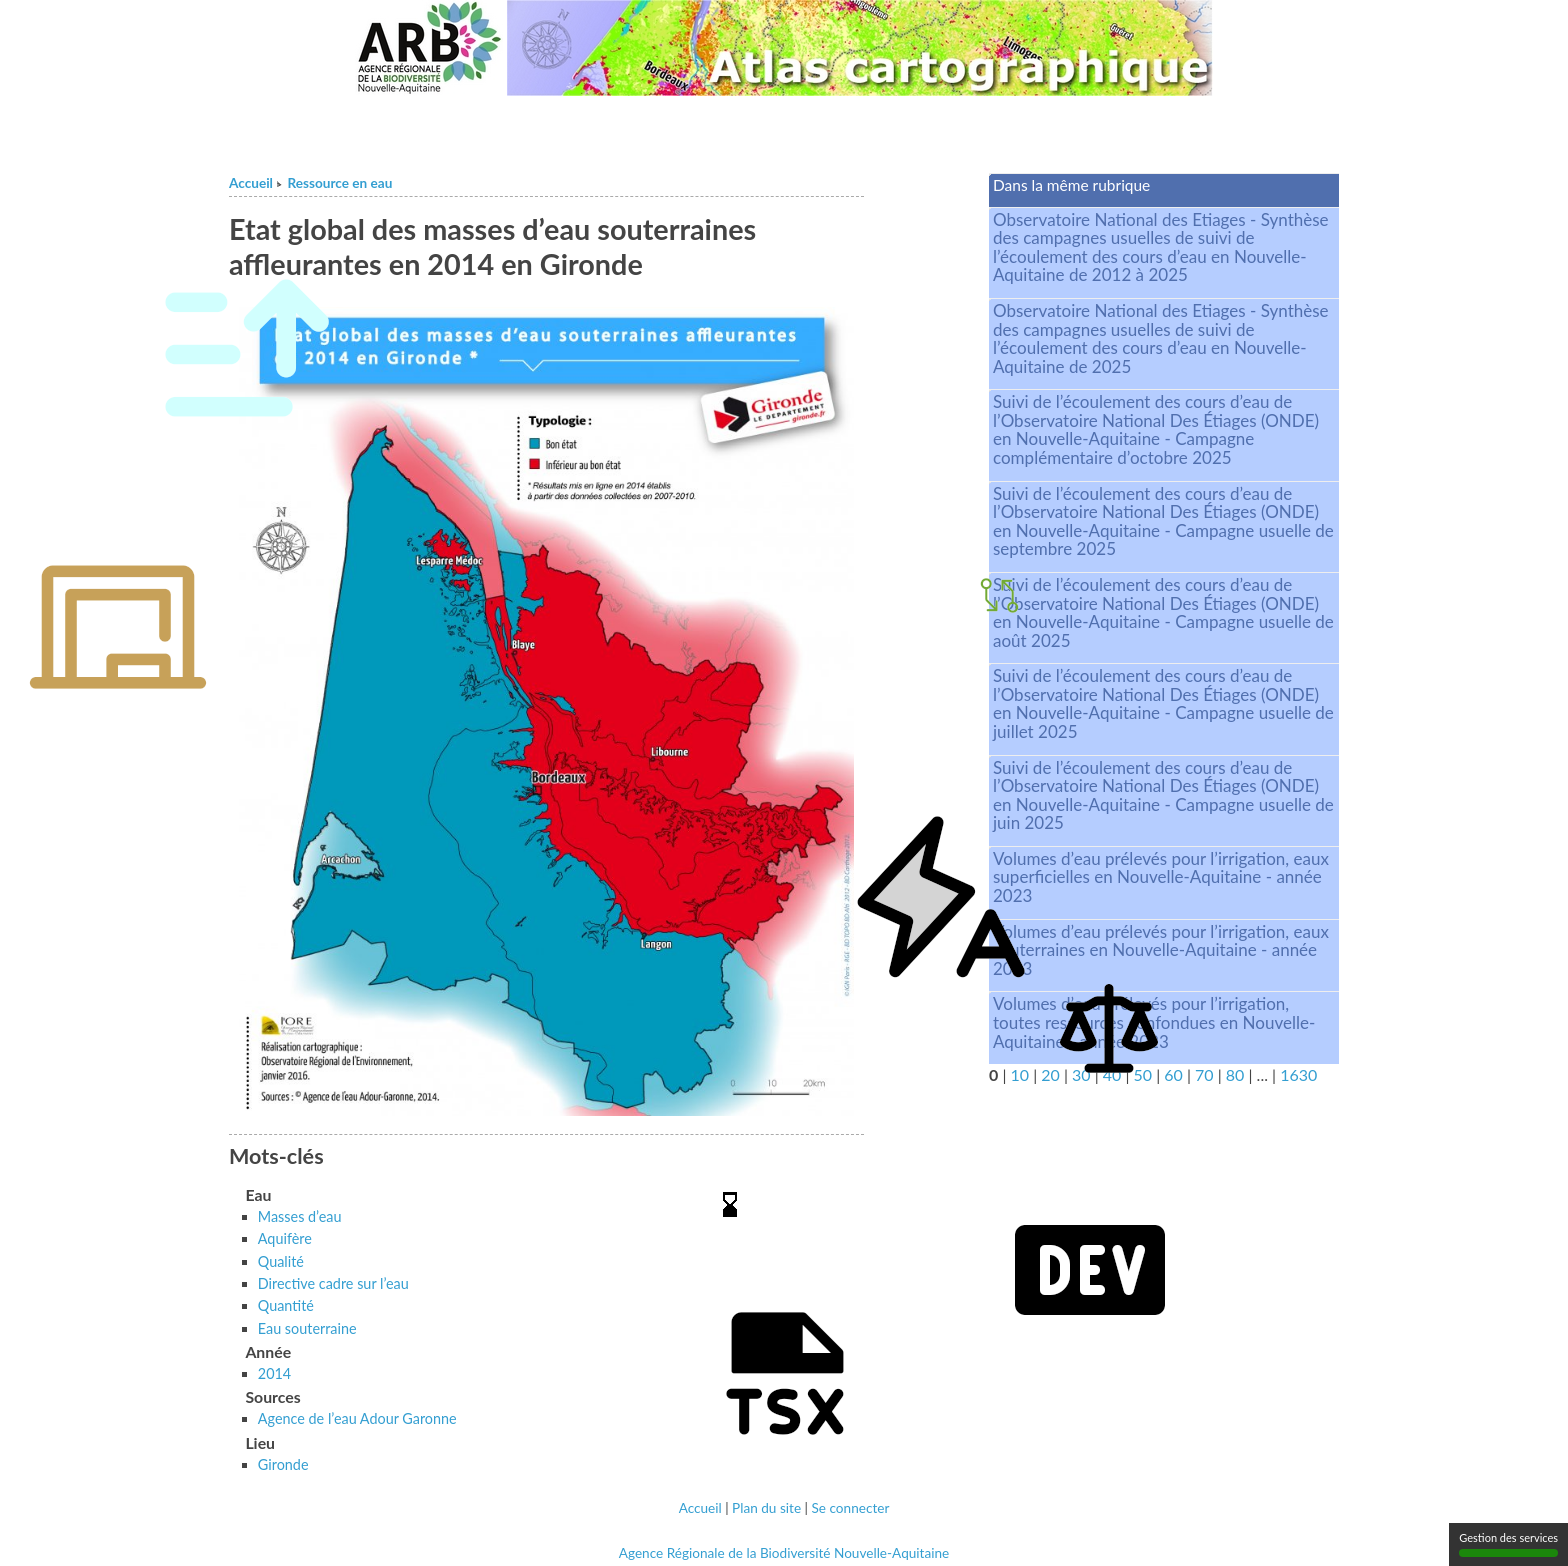  Describe the element at coordinates (1090, 1270) in the screenshot. I see `link to dev.to developer community profile` at that location.